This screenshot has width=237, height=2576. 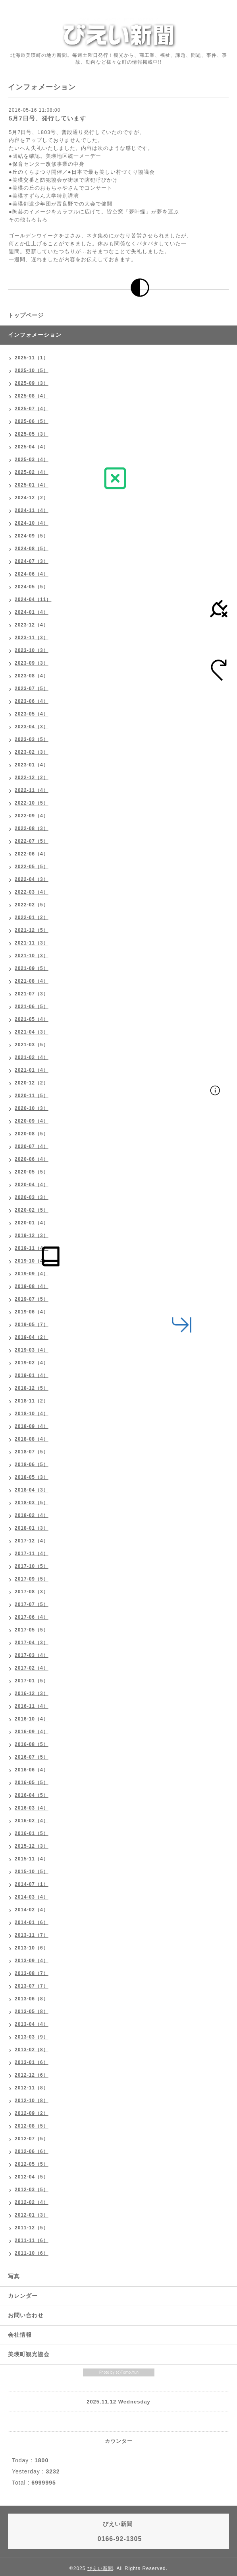 What do you see at coordinates (219, 669) in the screenshot?
I see `redo the last undone action` at bounding box center [219, 669].